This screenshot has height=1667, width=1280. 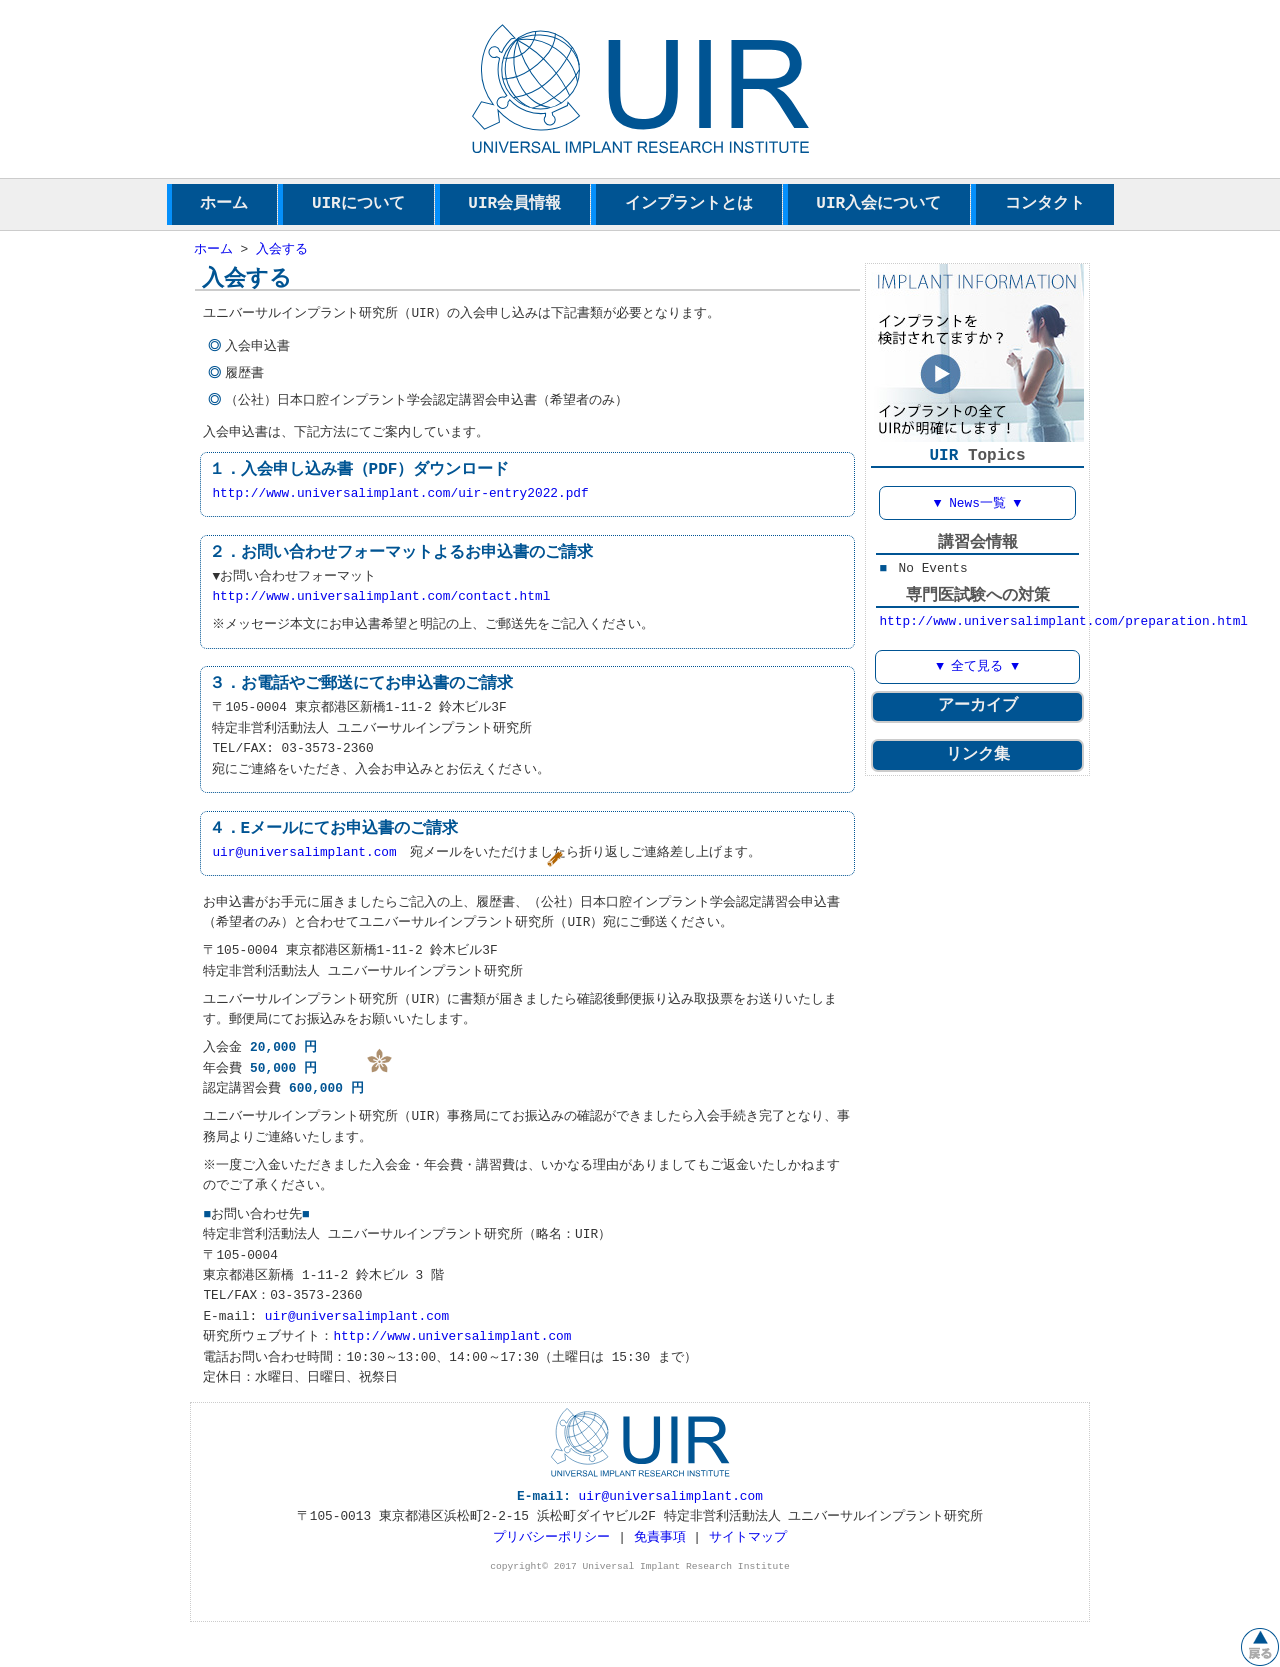 I want to click on view activity log or history, so click(x=555, y=859).